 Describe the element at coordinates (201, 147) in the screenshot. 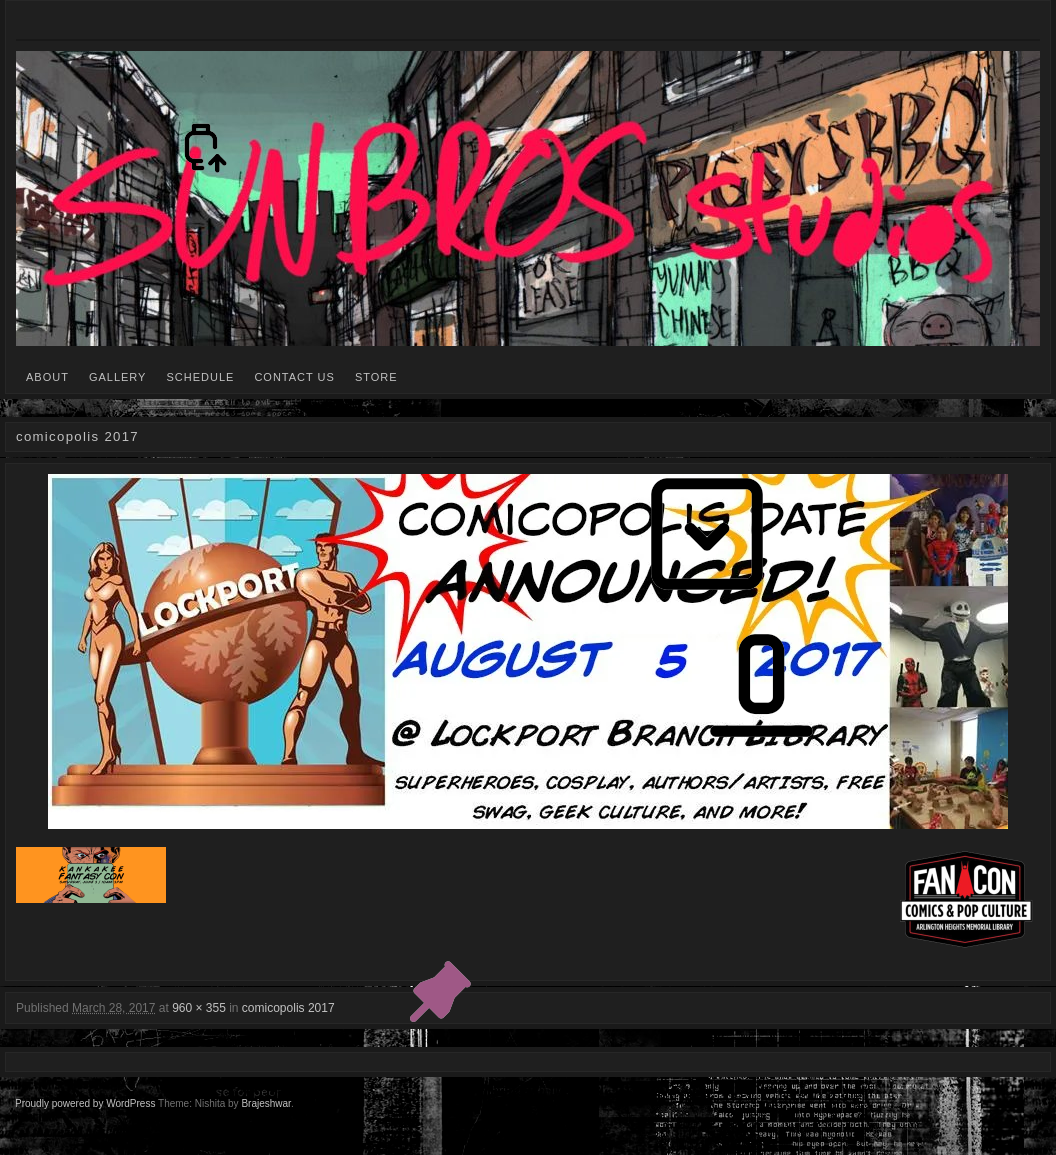

I see `upload data from smartwatch` at that location.